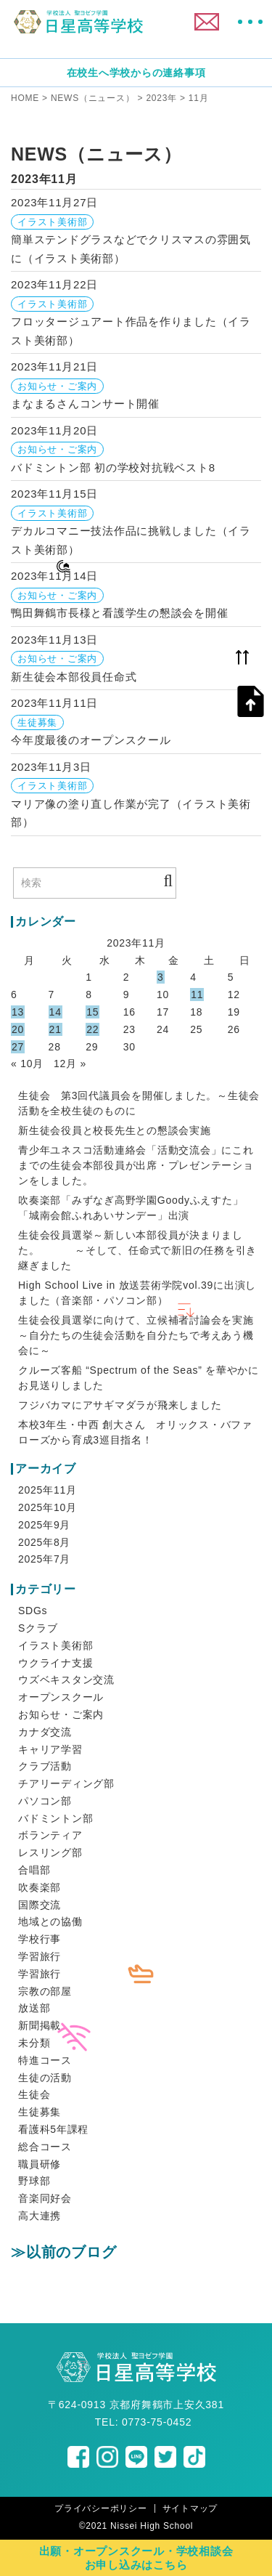 The height and width of the screenshot is (2576, 272). Describe the element at coordinates (185, 1309) in the screenshot. I see `sort items in ascending order` at that location.